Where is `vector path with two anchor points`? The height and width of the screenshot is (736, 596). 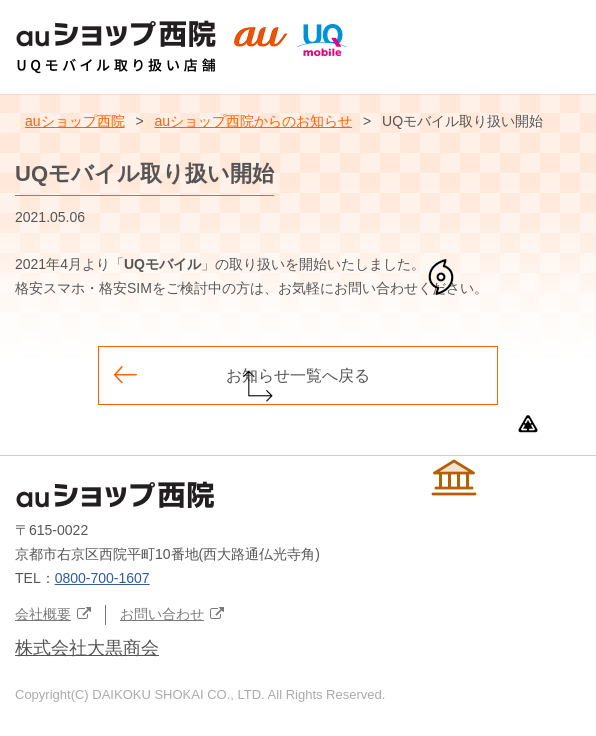
vector path with two anchor points is located at coordinates (256, 385).